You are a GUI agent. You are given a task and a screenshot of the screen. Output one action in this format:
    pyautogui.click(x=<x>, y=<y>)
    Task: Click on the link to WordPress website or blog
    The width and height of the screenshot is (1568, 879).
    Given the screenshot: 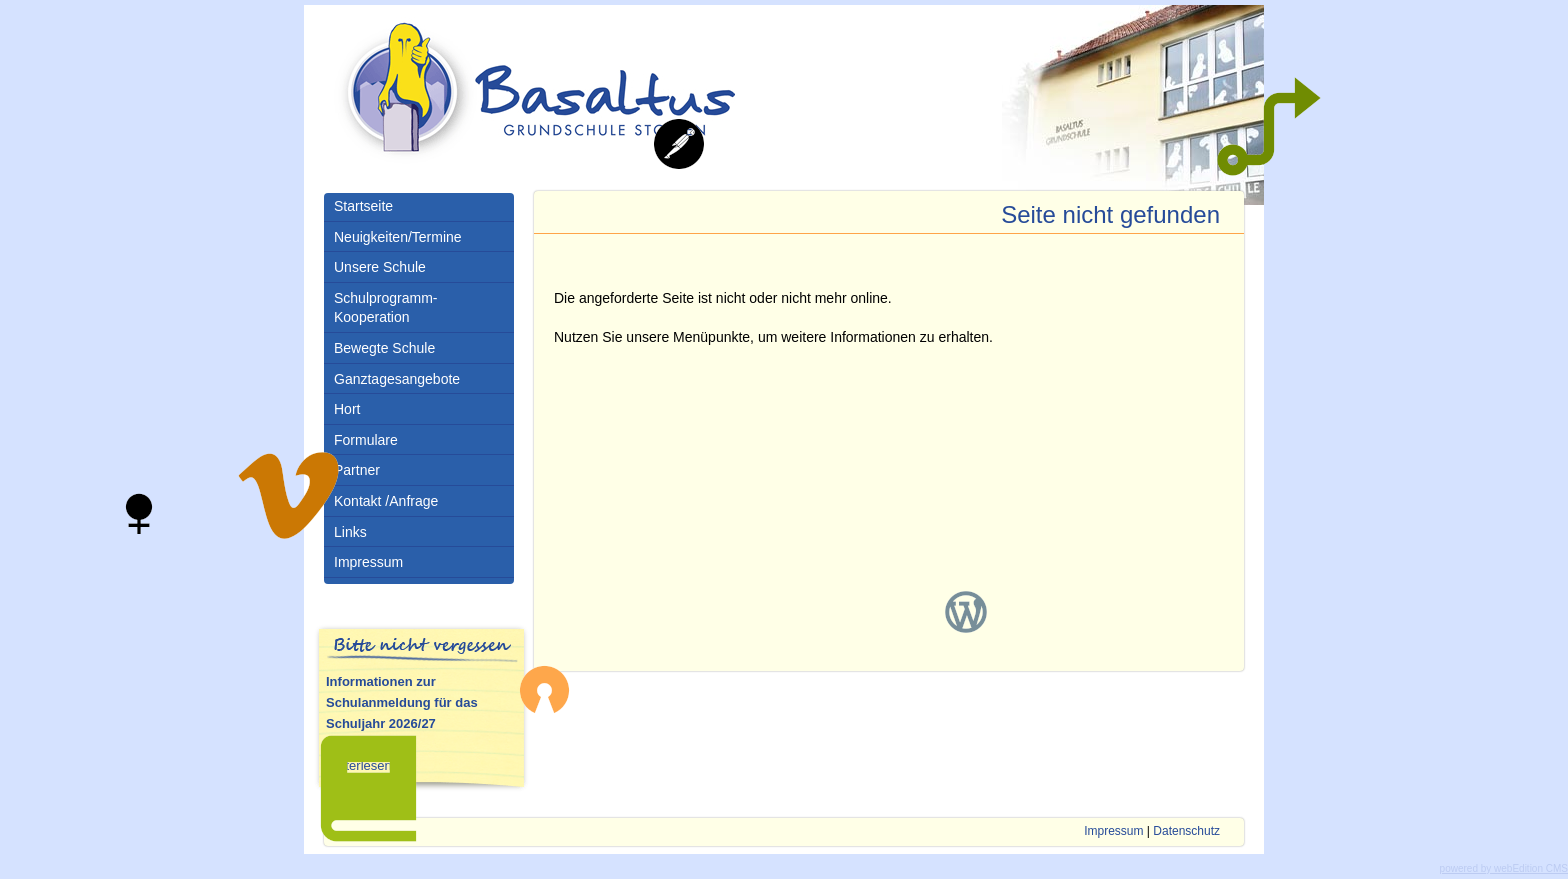 What is the action you would take?
    pyautogui.click(x=966, y=612)
    